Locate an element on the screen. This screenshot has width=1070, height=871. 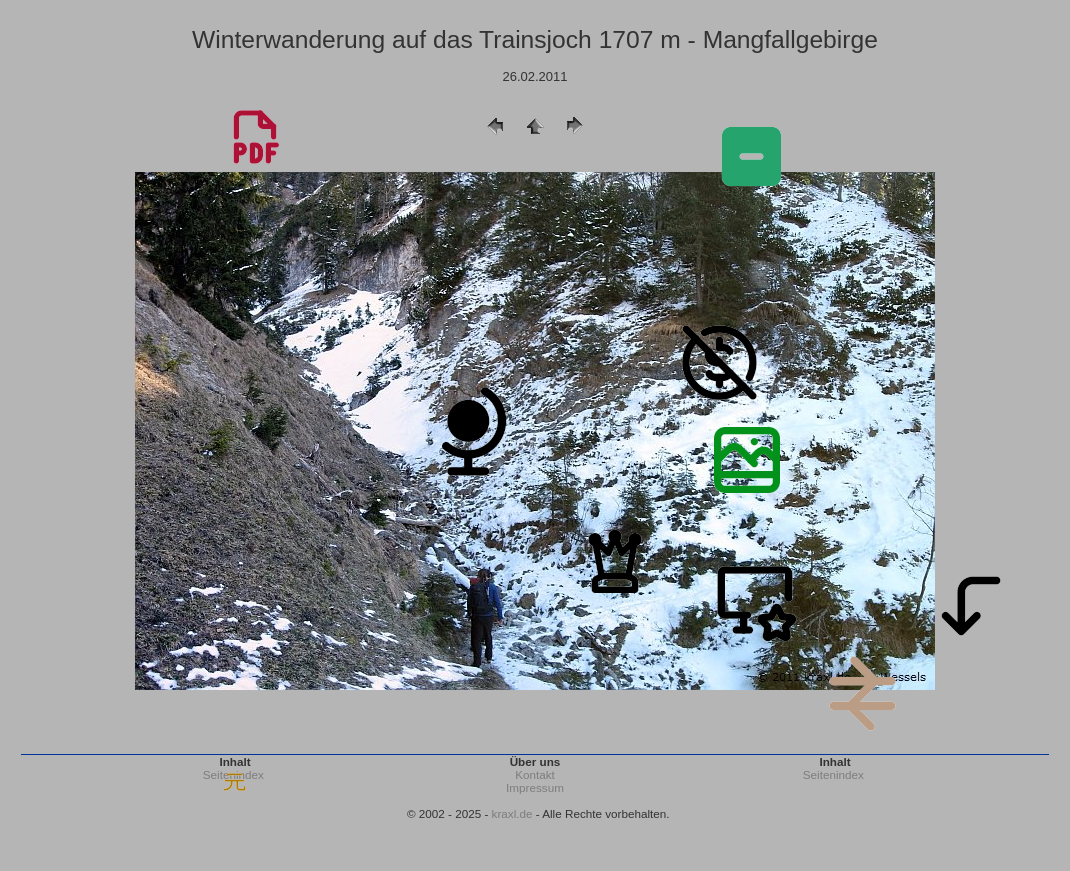
indicates a PDF file type is located at coordinates (255, 137).